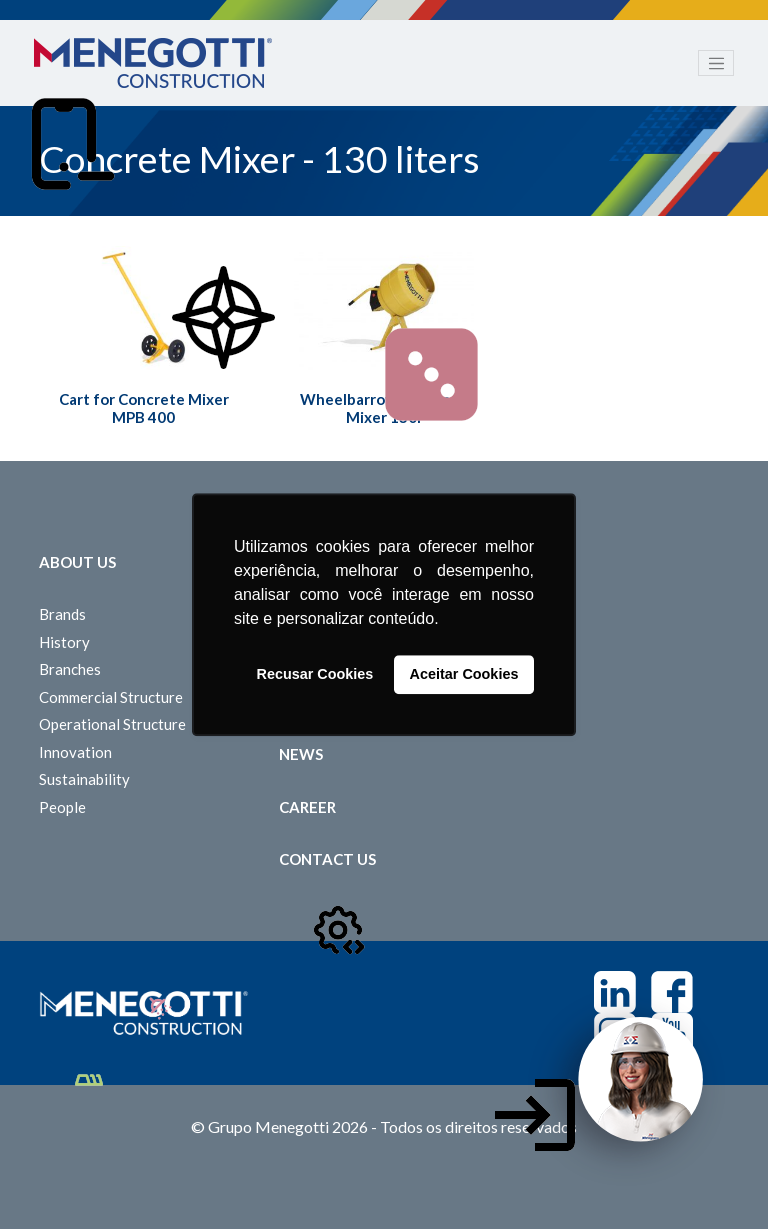  What do you see at coordinates (89, 1080) in the screenshot?
I see `switch between open browser tabs` at bounding box center [89, 1080].